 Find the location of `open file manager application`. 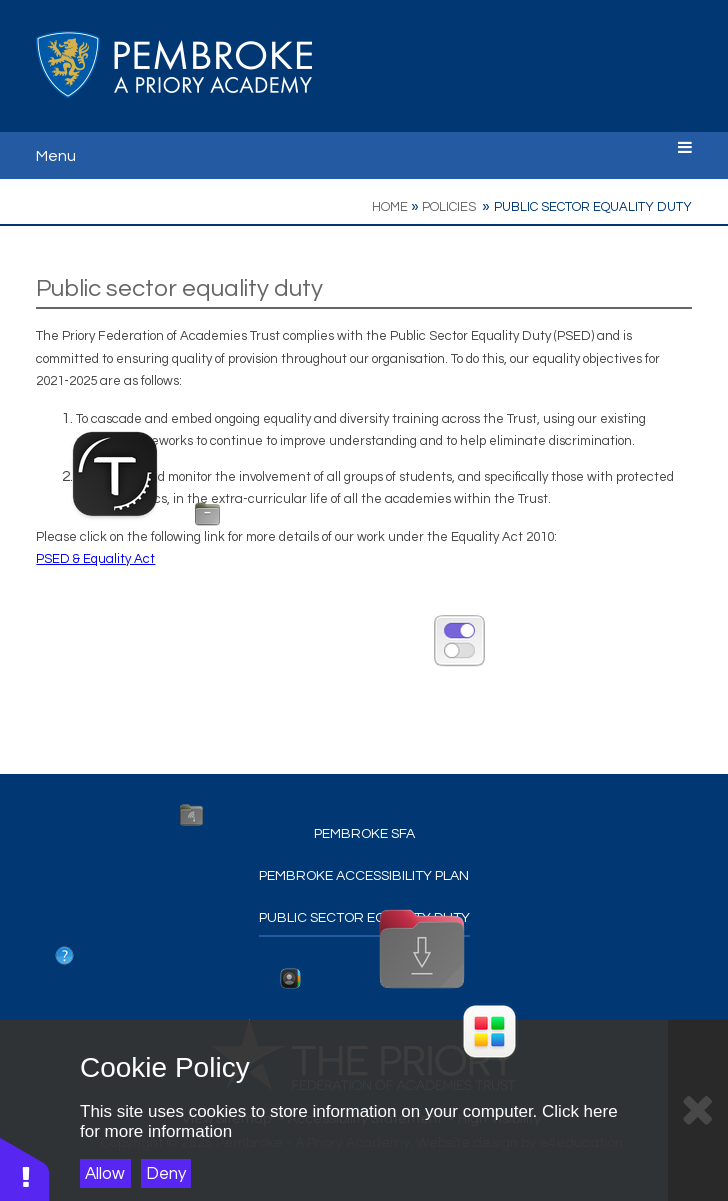

open file manager application is located at coordinates (207, 513).